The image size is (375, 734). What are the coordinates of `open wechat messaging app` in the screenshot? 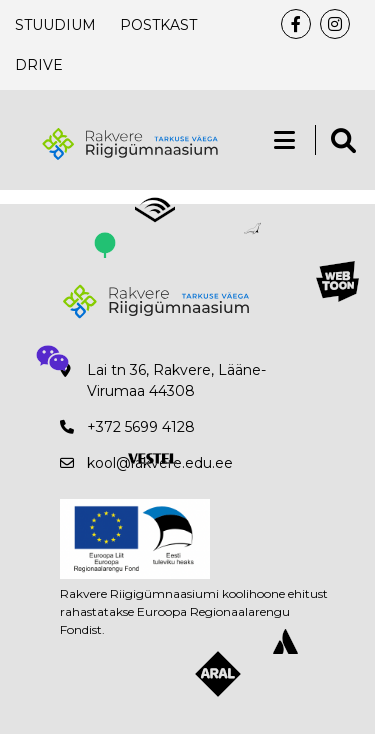 It's located at (52, 358).